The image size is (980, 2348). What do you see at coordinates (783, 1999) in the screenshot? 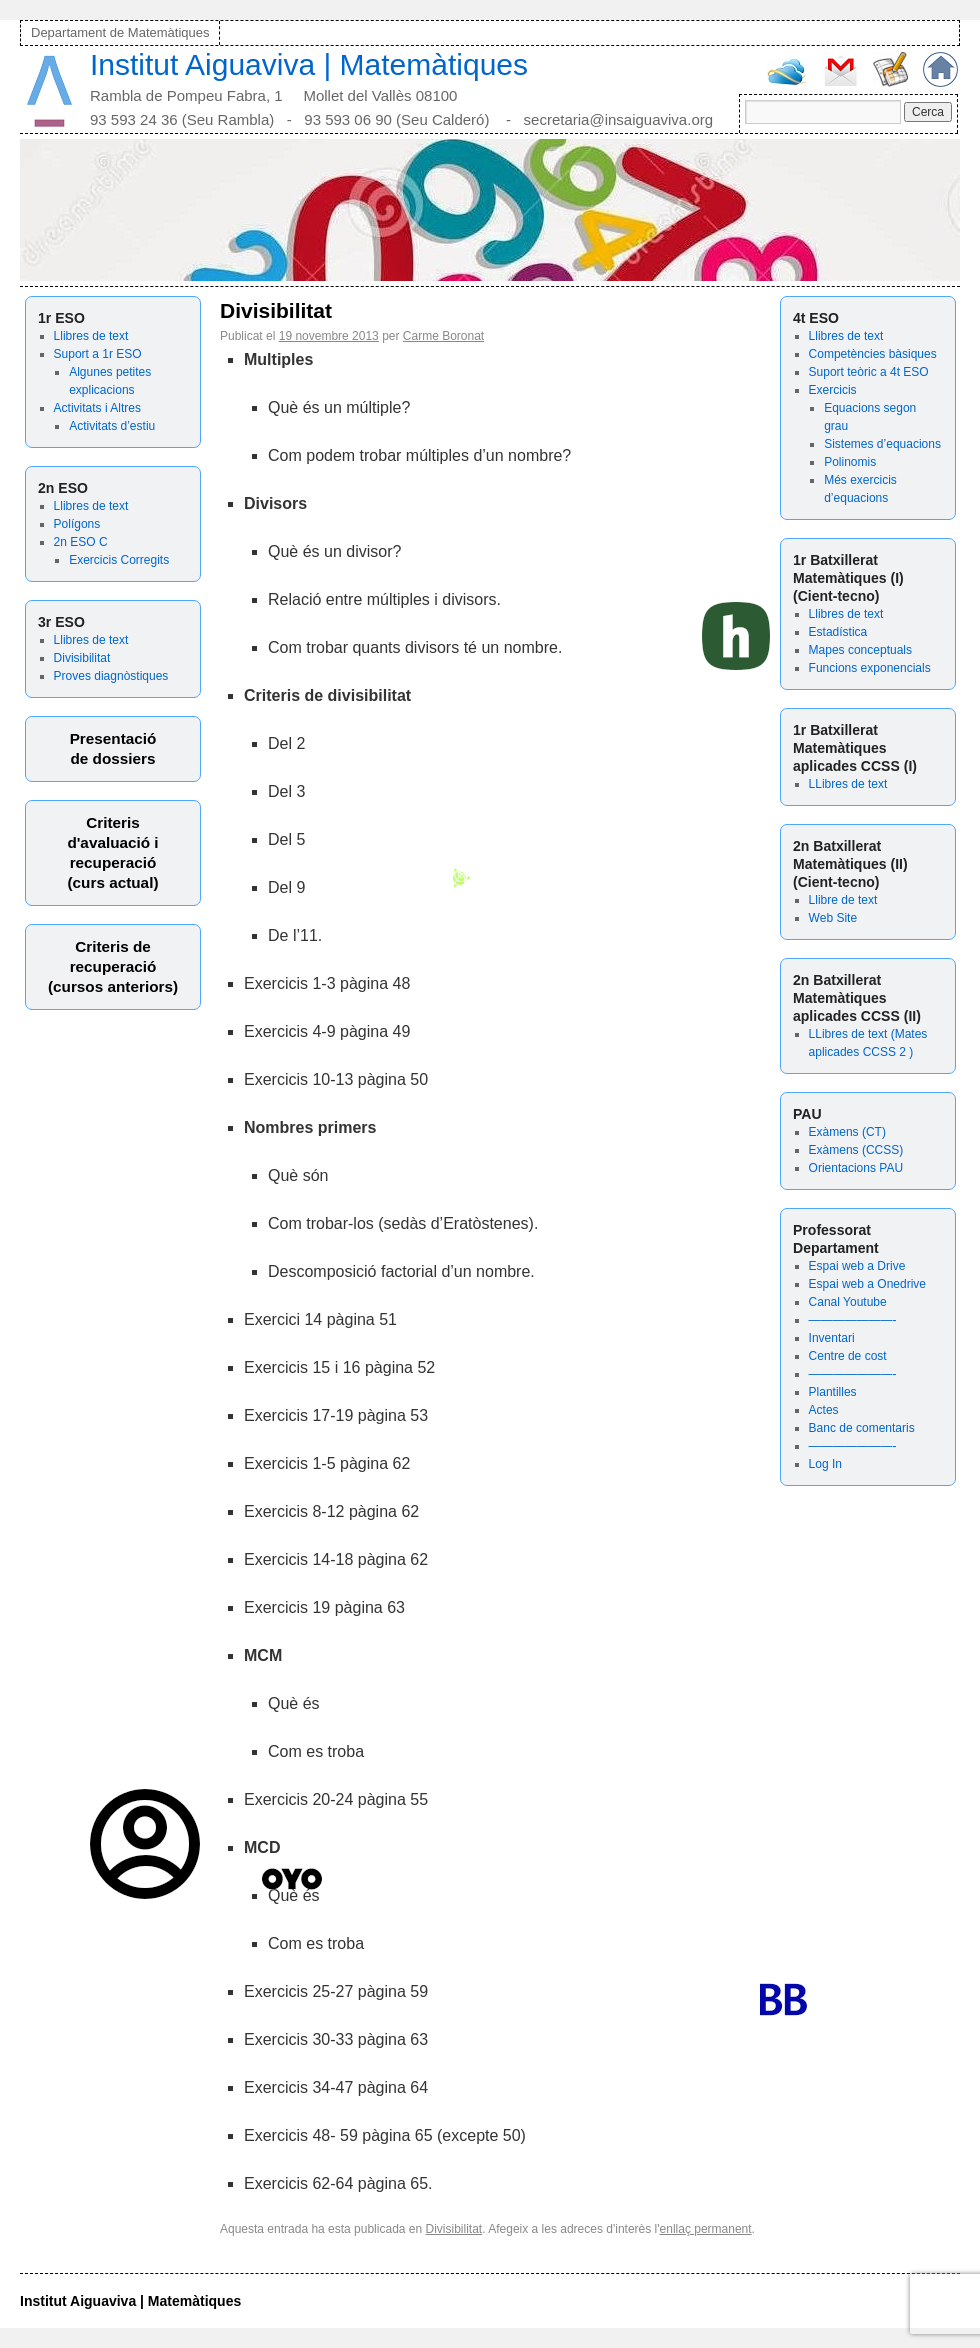
I see `open the BookBub app` at bounding box center [783, 1999].